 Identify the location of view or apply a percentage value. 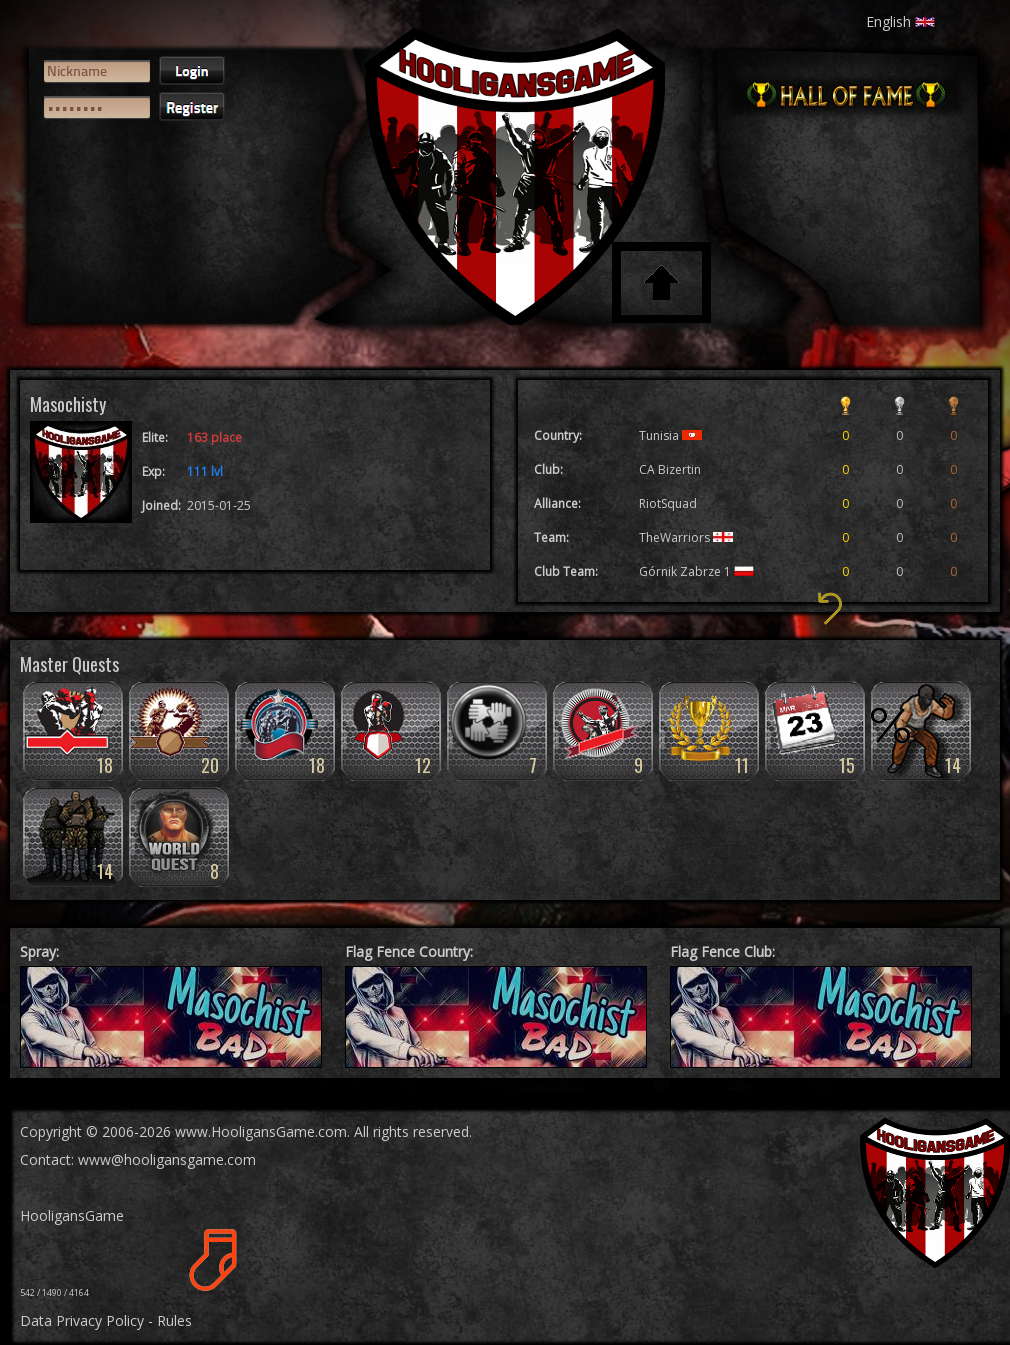
(890, 725).